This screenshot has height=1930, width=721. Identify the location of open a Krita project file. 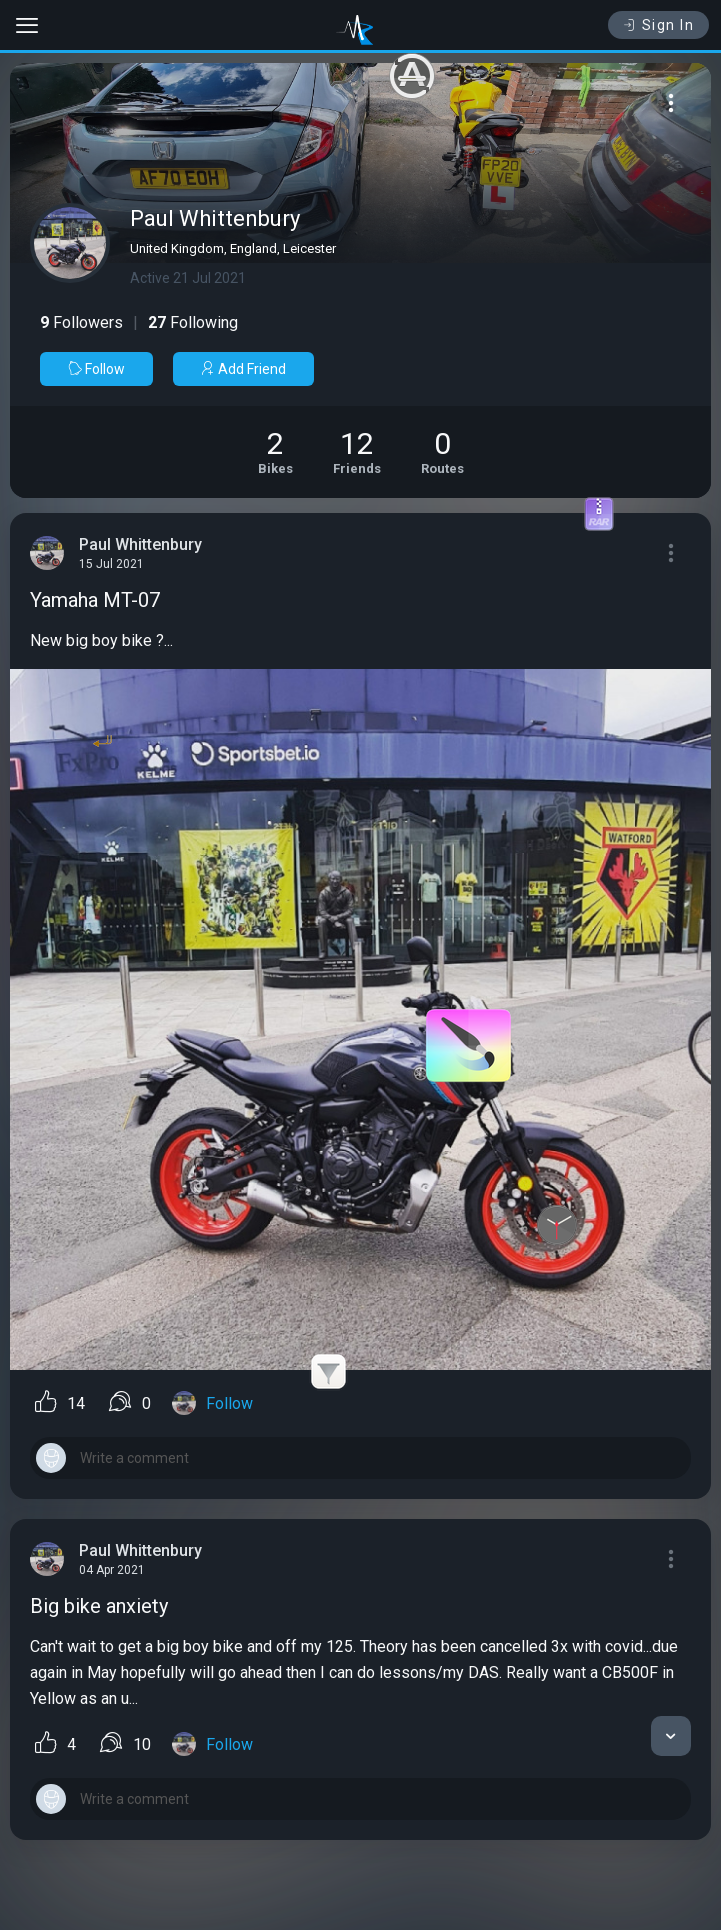
(468, 1042).